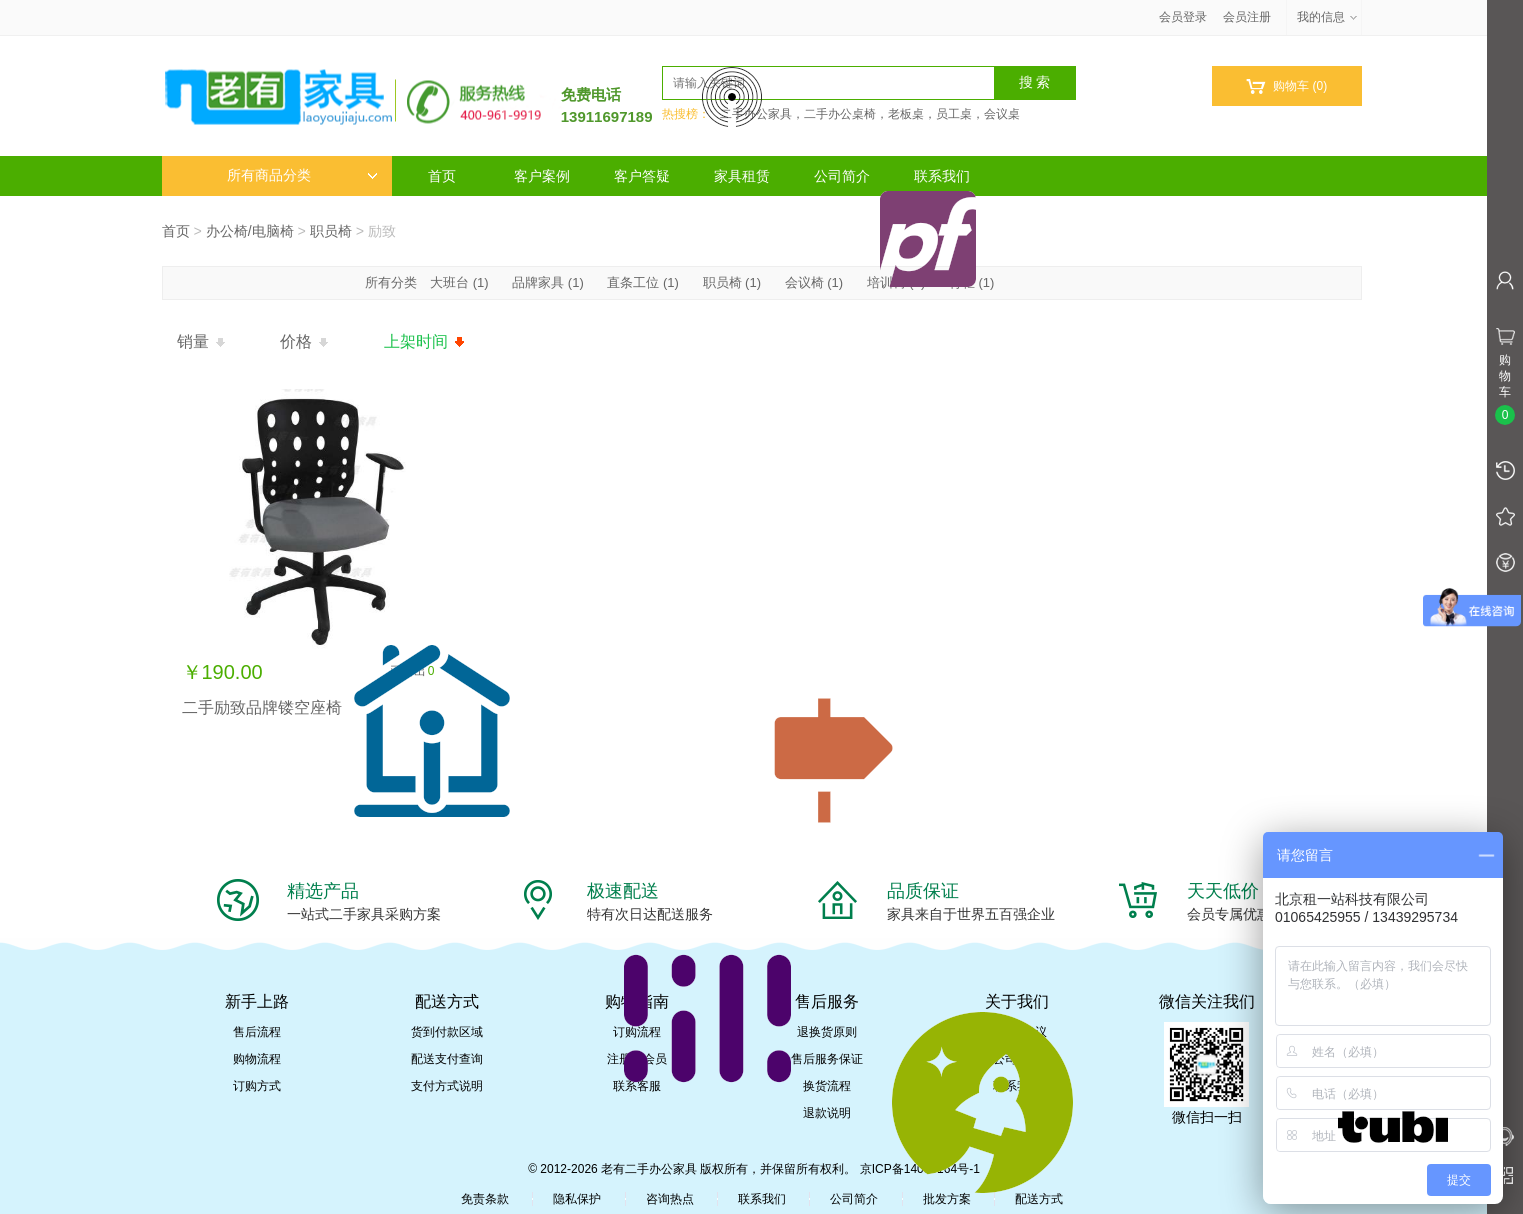  I want to click on iBeacon bluetooth proximity technology logo, so click(732, 97).